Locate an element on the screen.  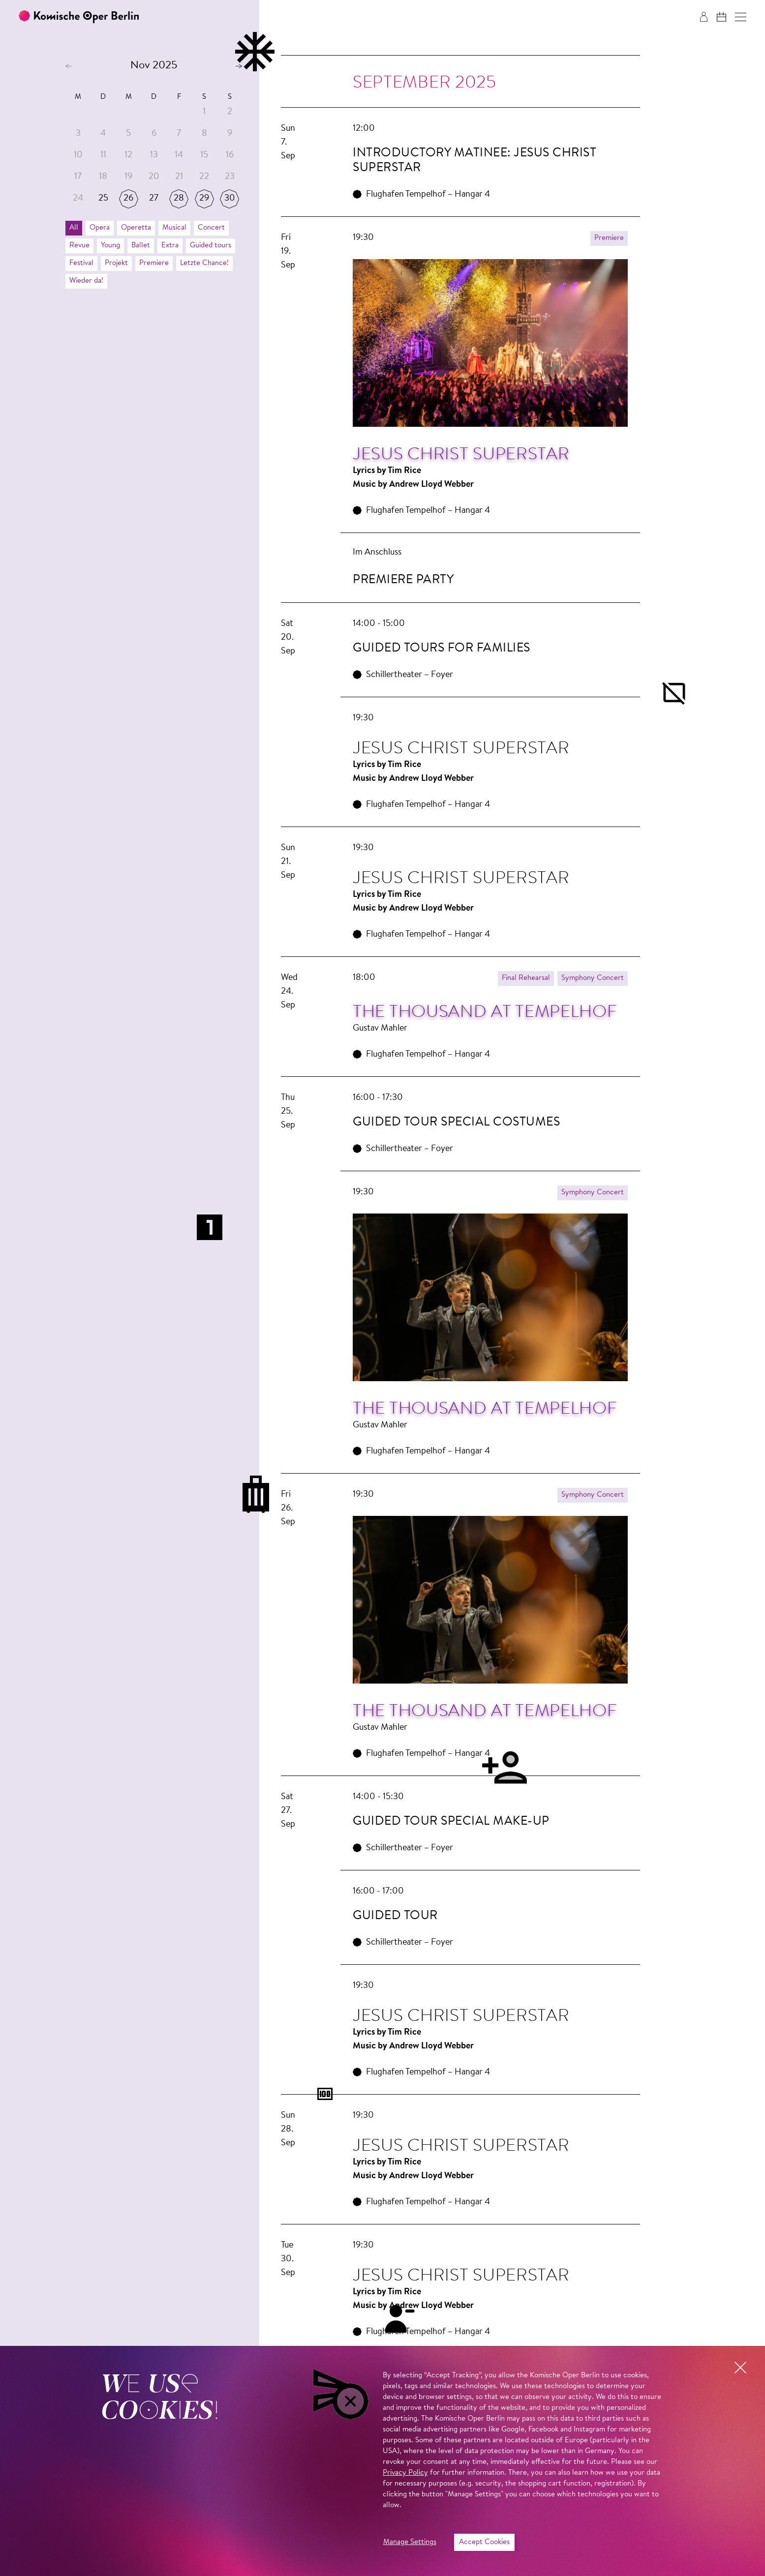
access travel or trip information is located at coordinates (256, 1494).